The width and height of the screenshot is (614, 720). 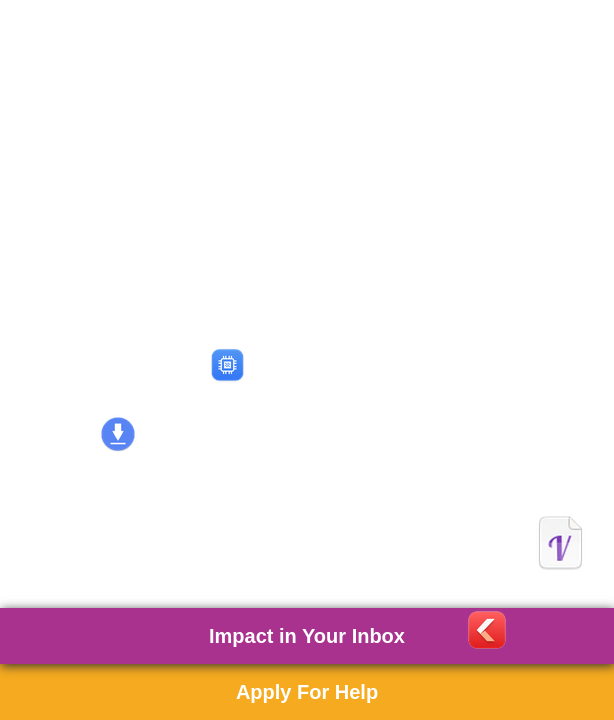 What do you see at coordinates (118, 434) in the screenshot?
I see `indicates a downloaded file or completed download` at bounding box center [118, 434].